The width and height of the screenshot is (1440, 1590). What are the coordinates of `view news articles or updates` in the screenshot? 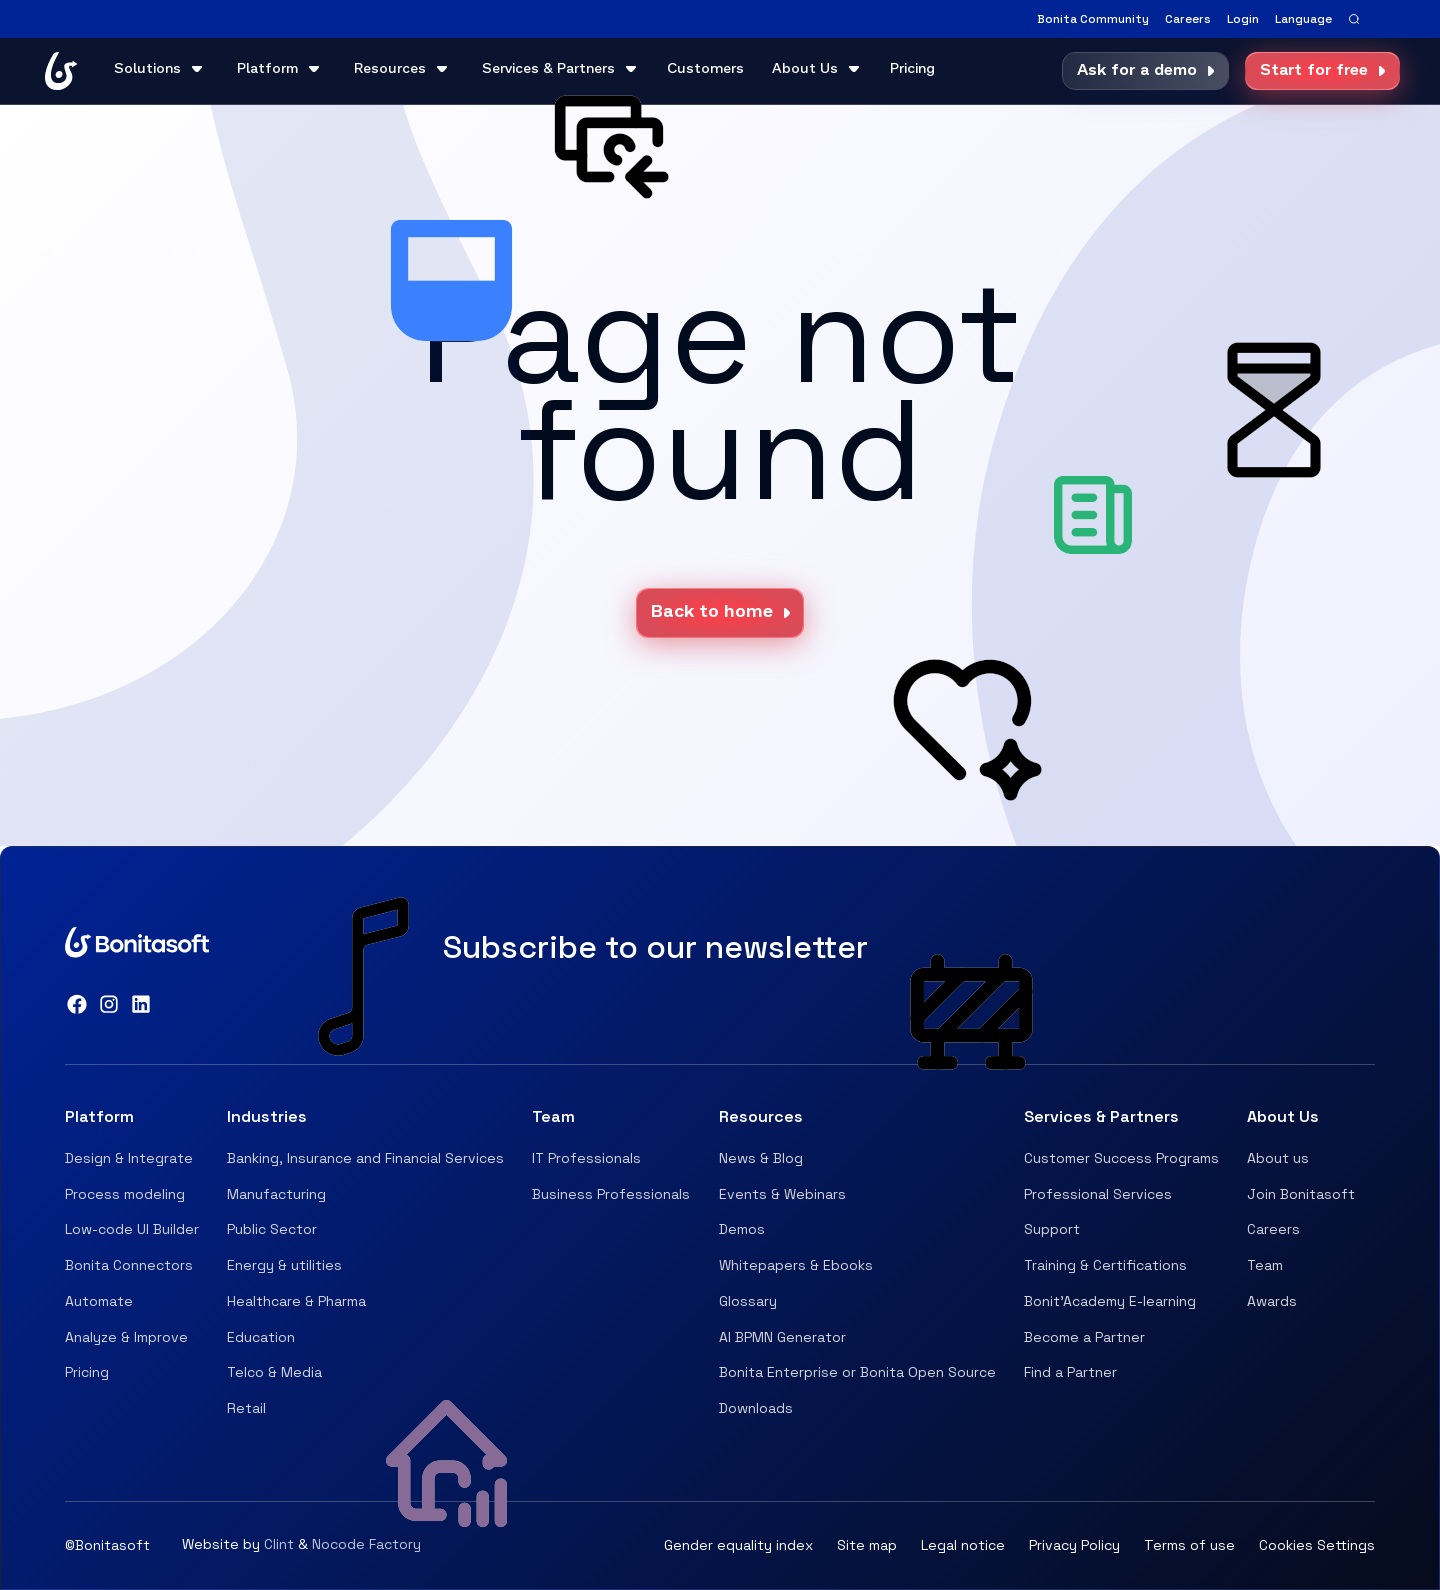 It's located at (1093, 515).